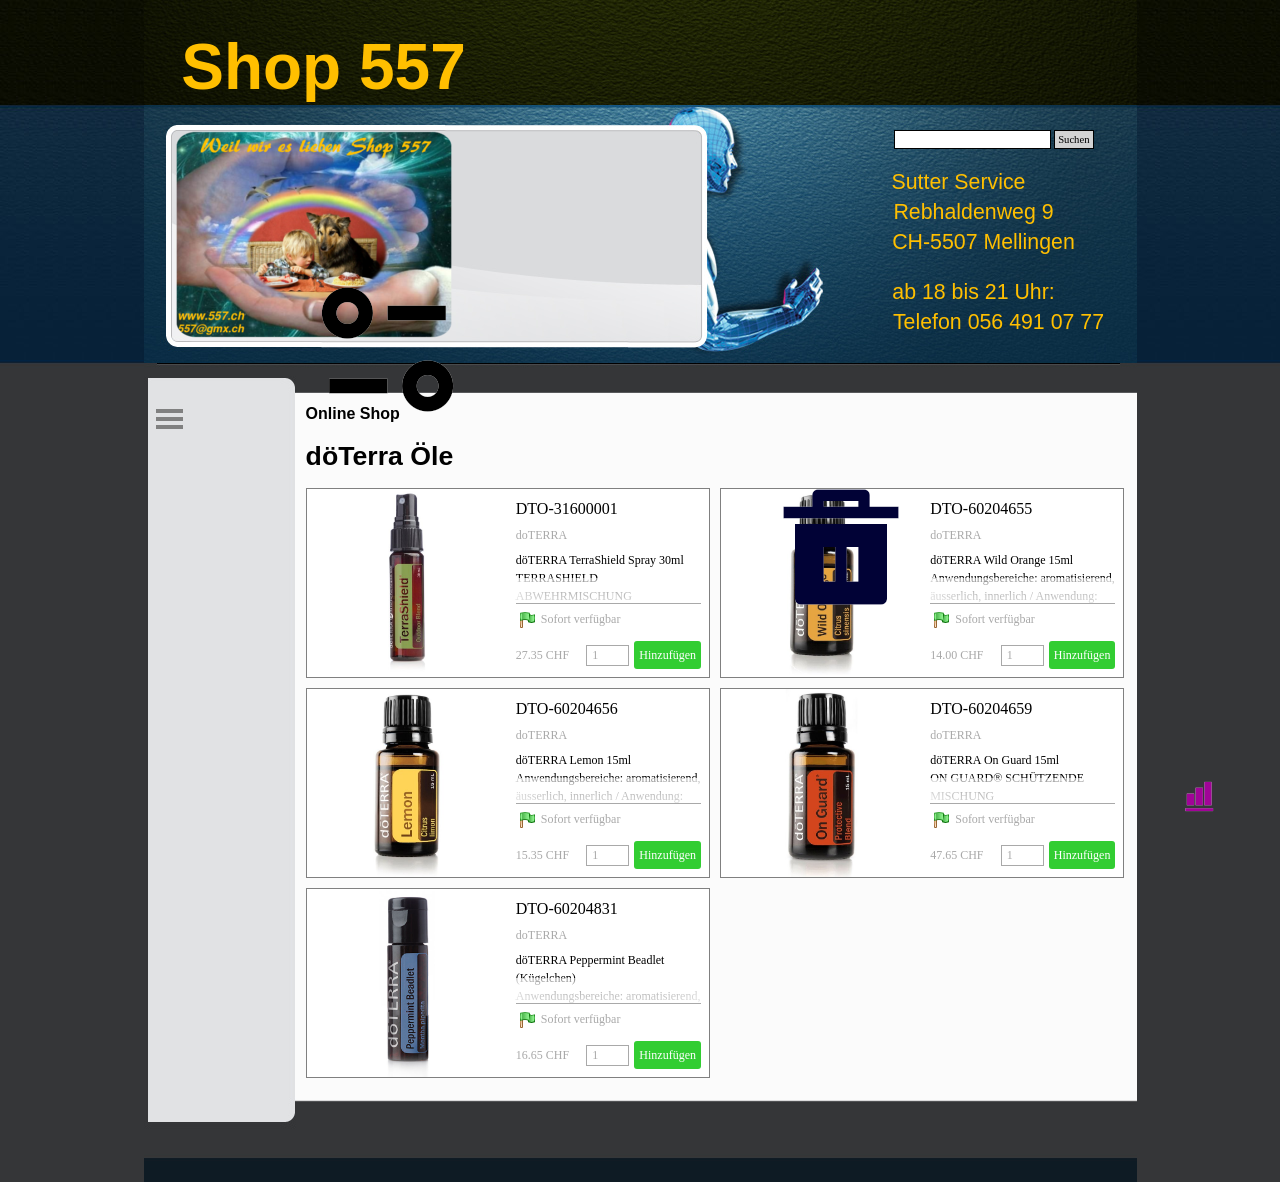 The image size is (1280, 1182). What do you see at coordinates (1198, 796) in the screenshot?
I see `open Apple Numbers spreadsheet app` at bounding box center [1198, 796].